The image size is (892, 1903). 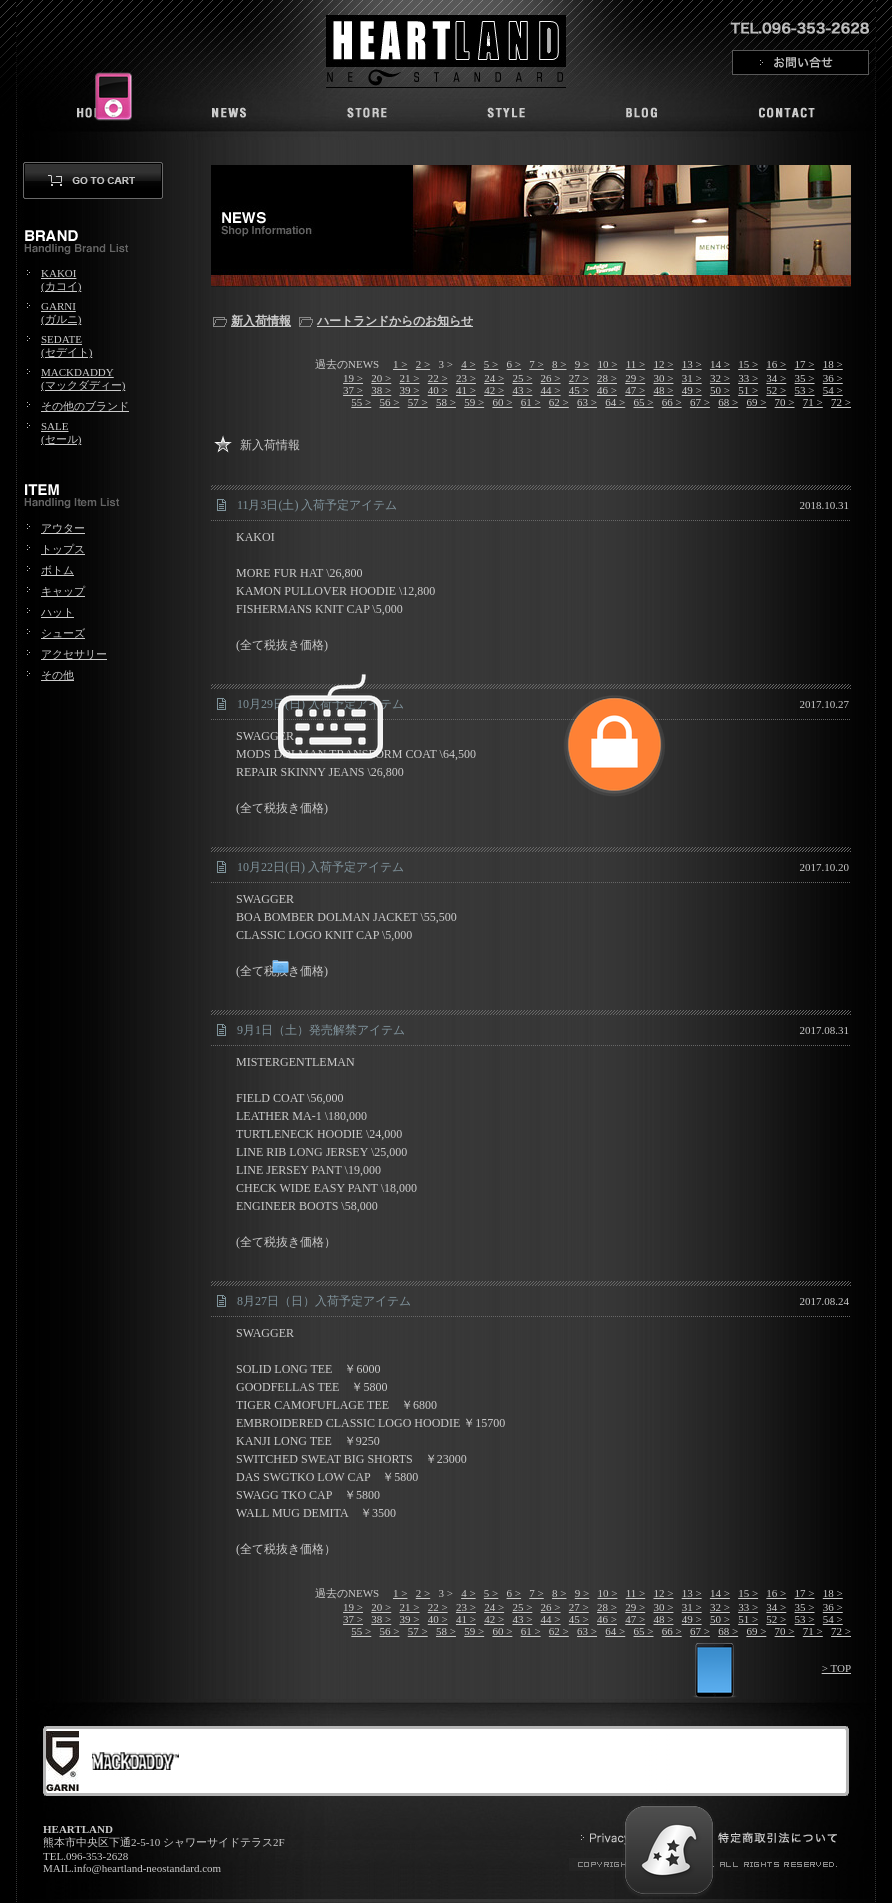 I want to click on switch keyboard layout or language, so click(x=330, y=716).